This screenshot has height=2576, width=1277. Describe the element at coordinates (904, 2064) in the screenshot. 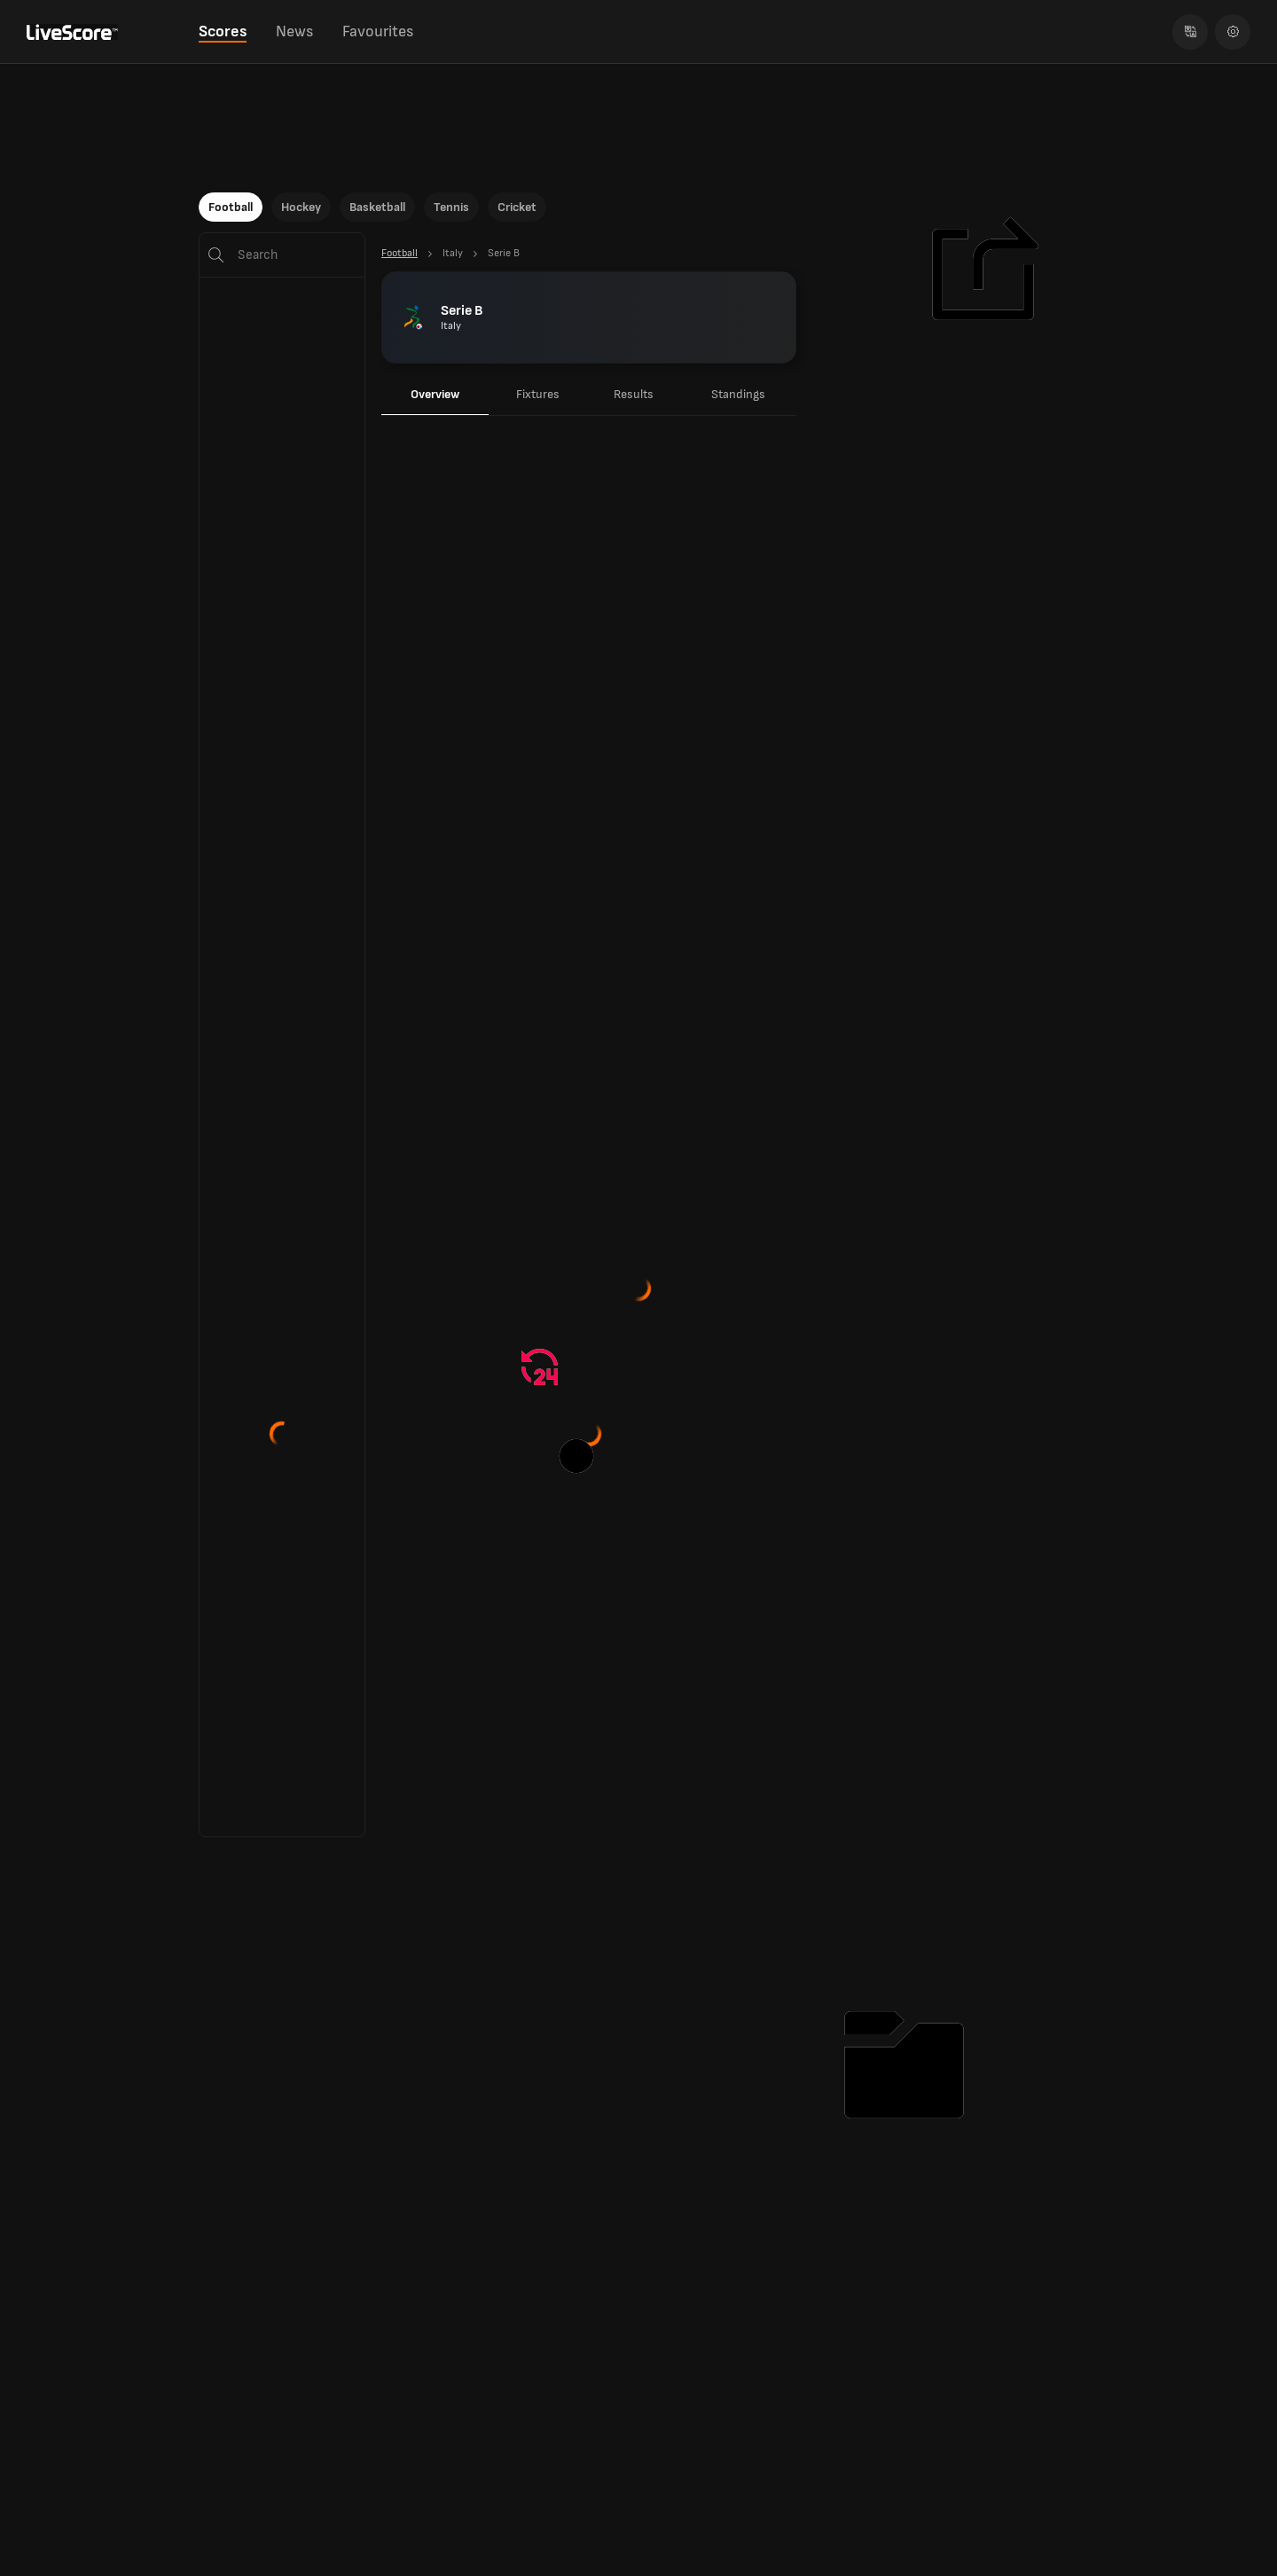

I see `open folder to view files` at that location.